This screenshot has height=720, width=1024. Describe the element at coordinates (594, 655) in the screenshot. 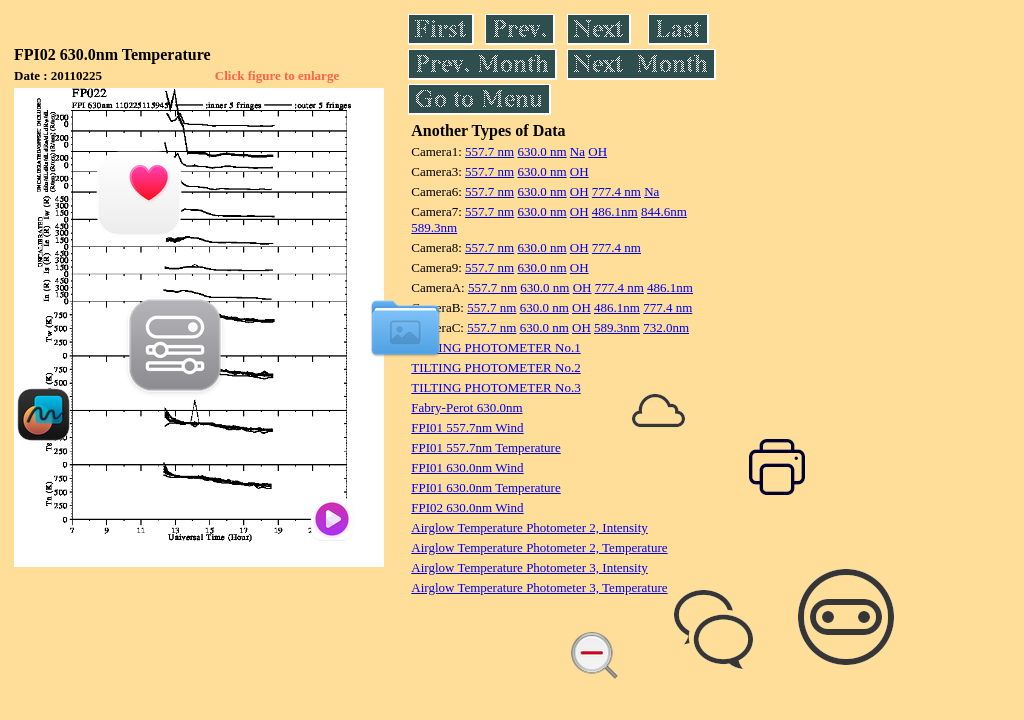

I see `zoom out to see more content` at that location.